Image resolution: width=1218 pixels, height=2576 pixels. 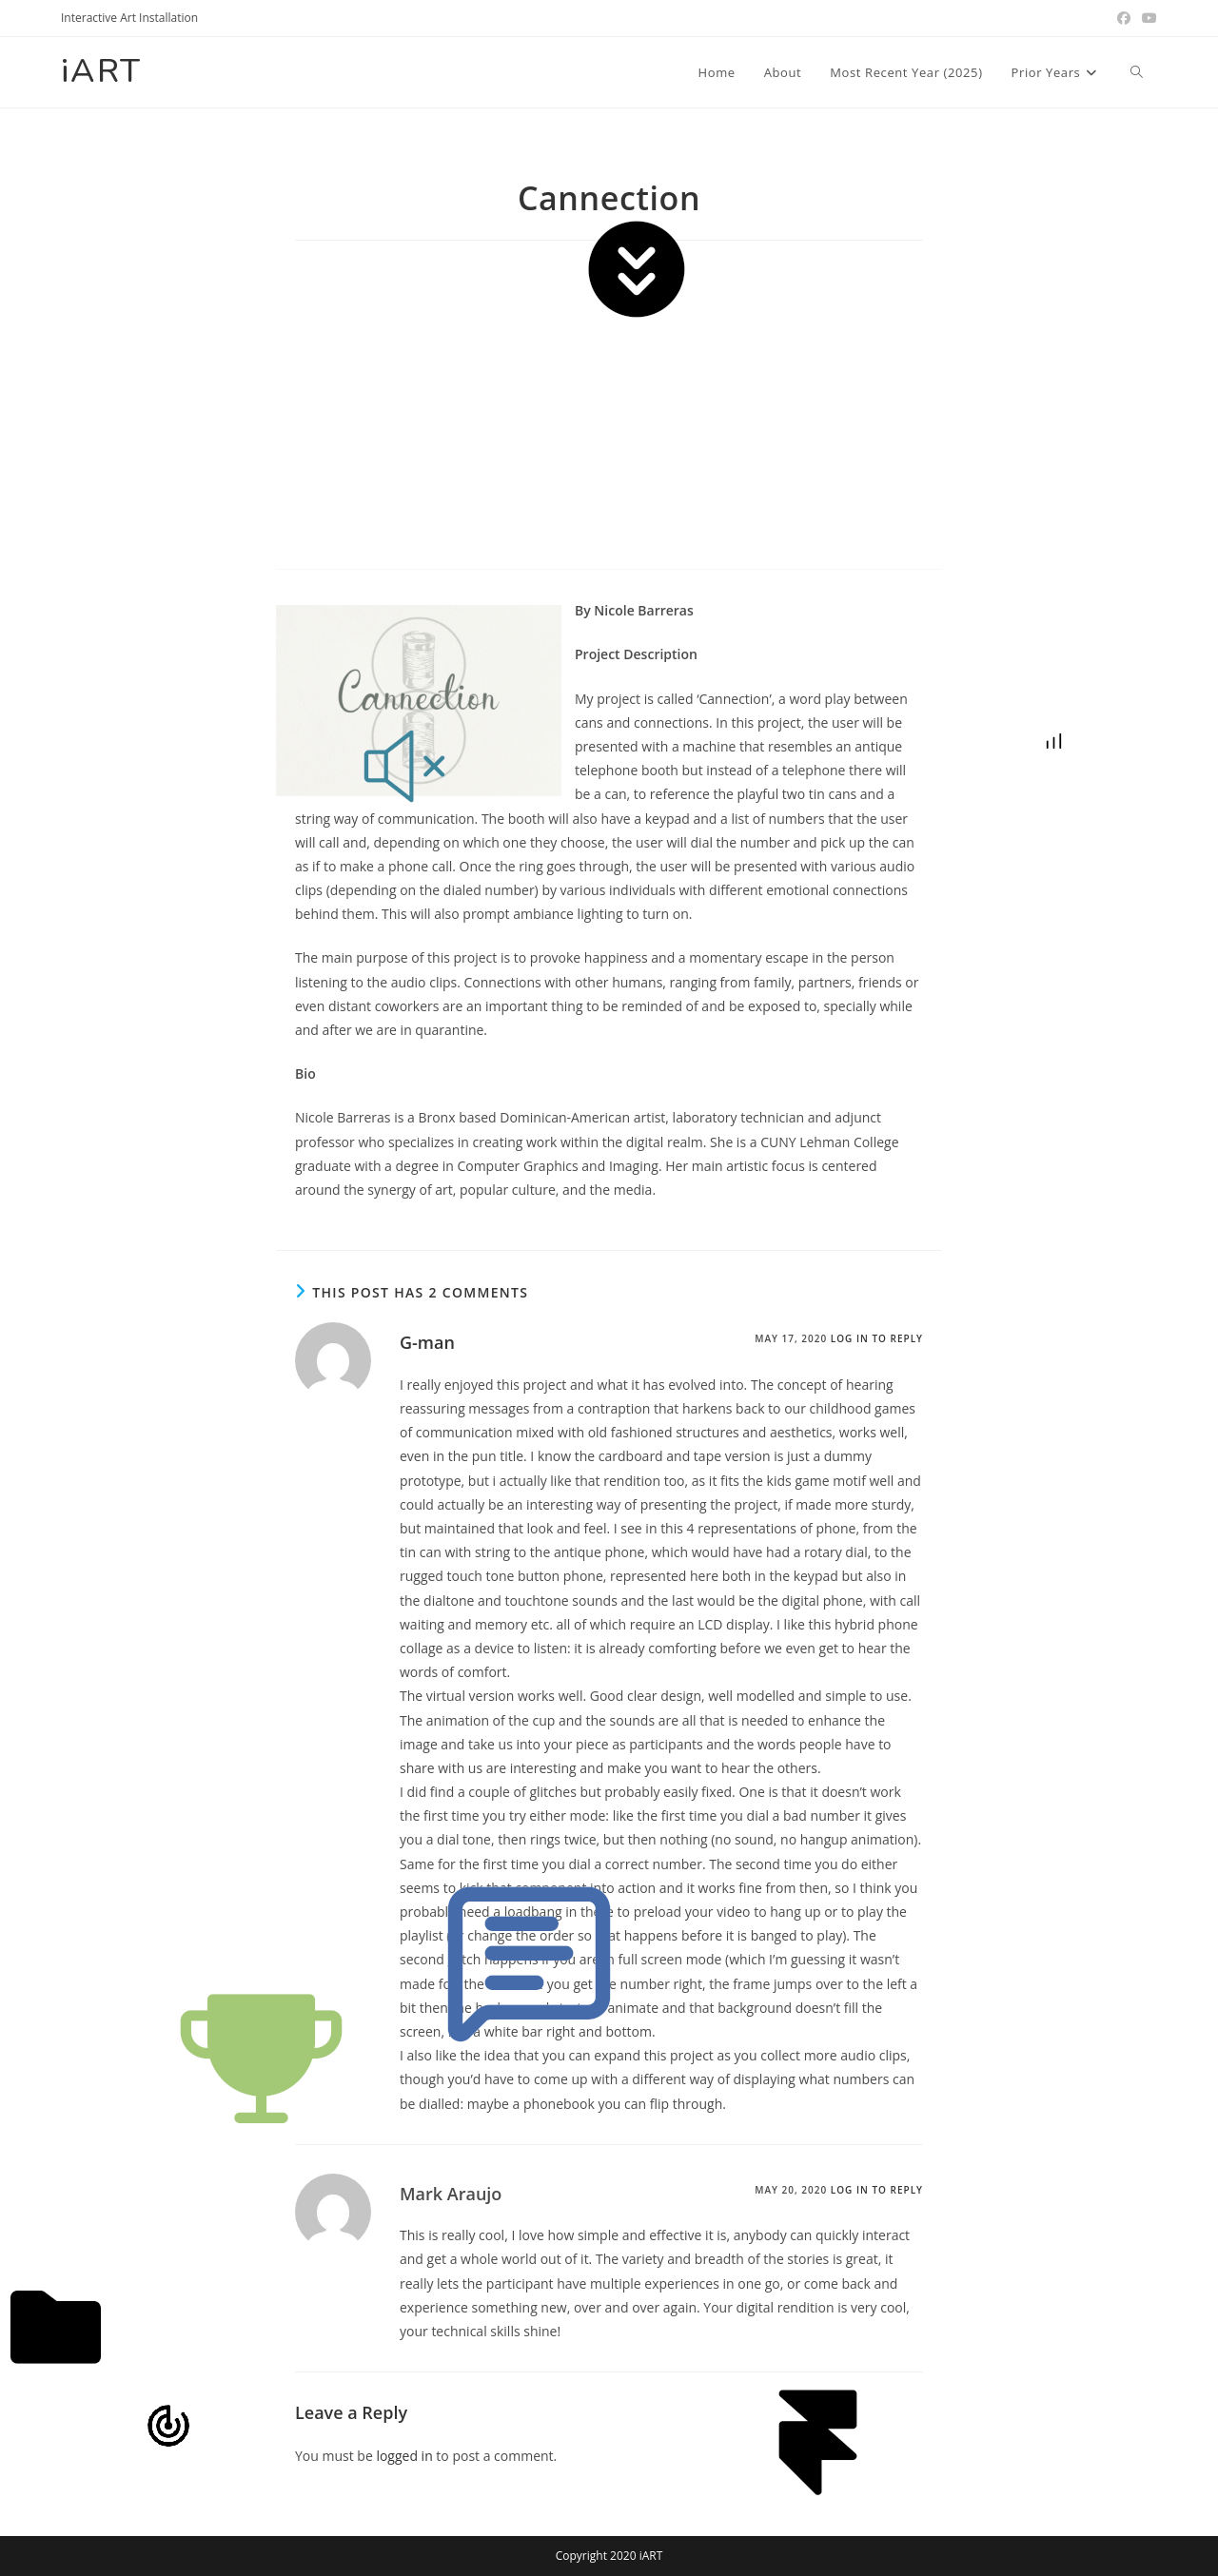 What do you see at coordinates (55, 2325) in the screenshot?
I see `open a folder to view its contents` at bounding box center [55, 2325].